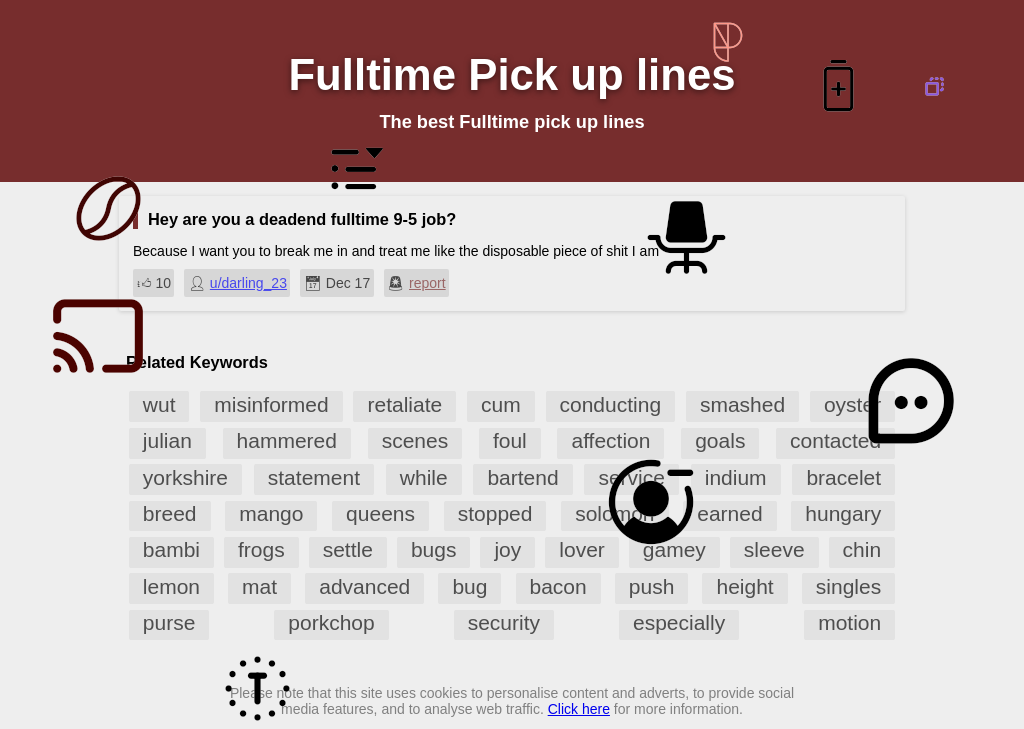 The image size is (1024, 729). I want to click on phosphor icons library logo, so click(725, 40).